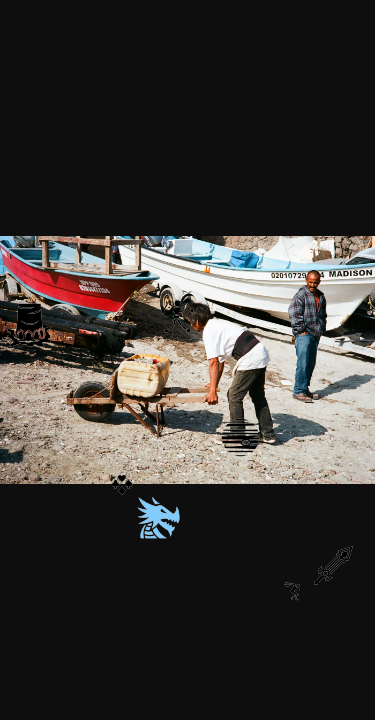  What do you see at coordinates (122, 485) in the screenshot?
I see `access card games or poker section` at bounding box center [122, 485].